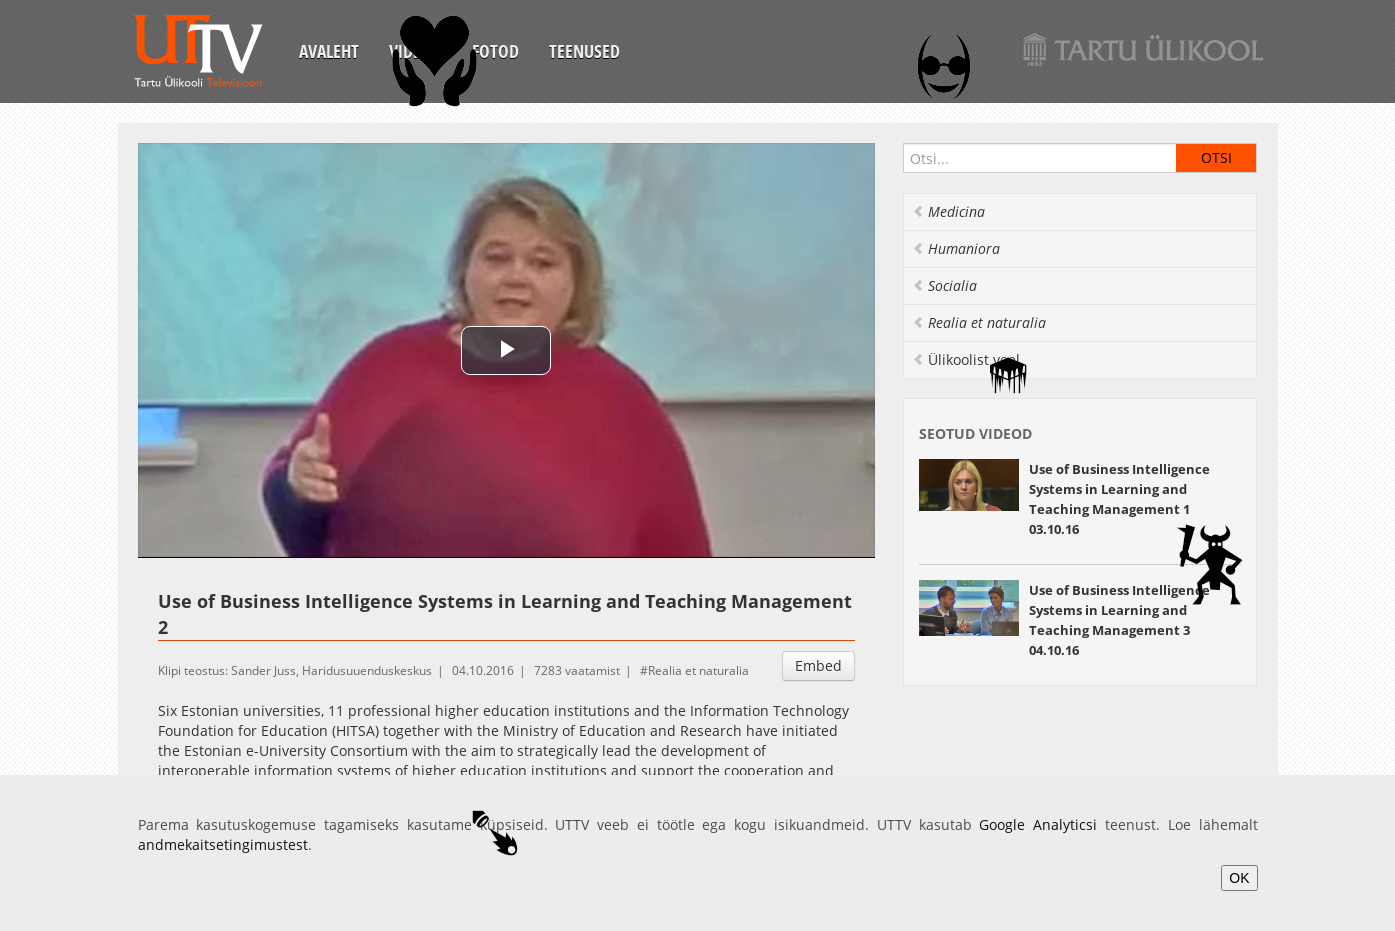 The image size is (1395, 931). I want to click on select evil minion character or enemy type, so click(1209, 564).